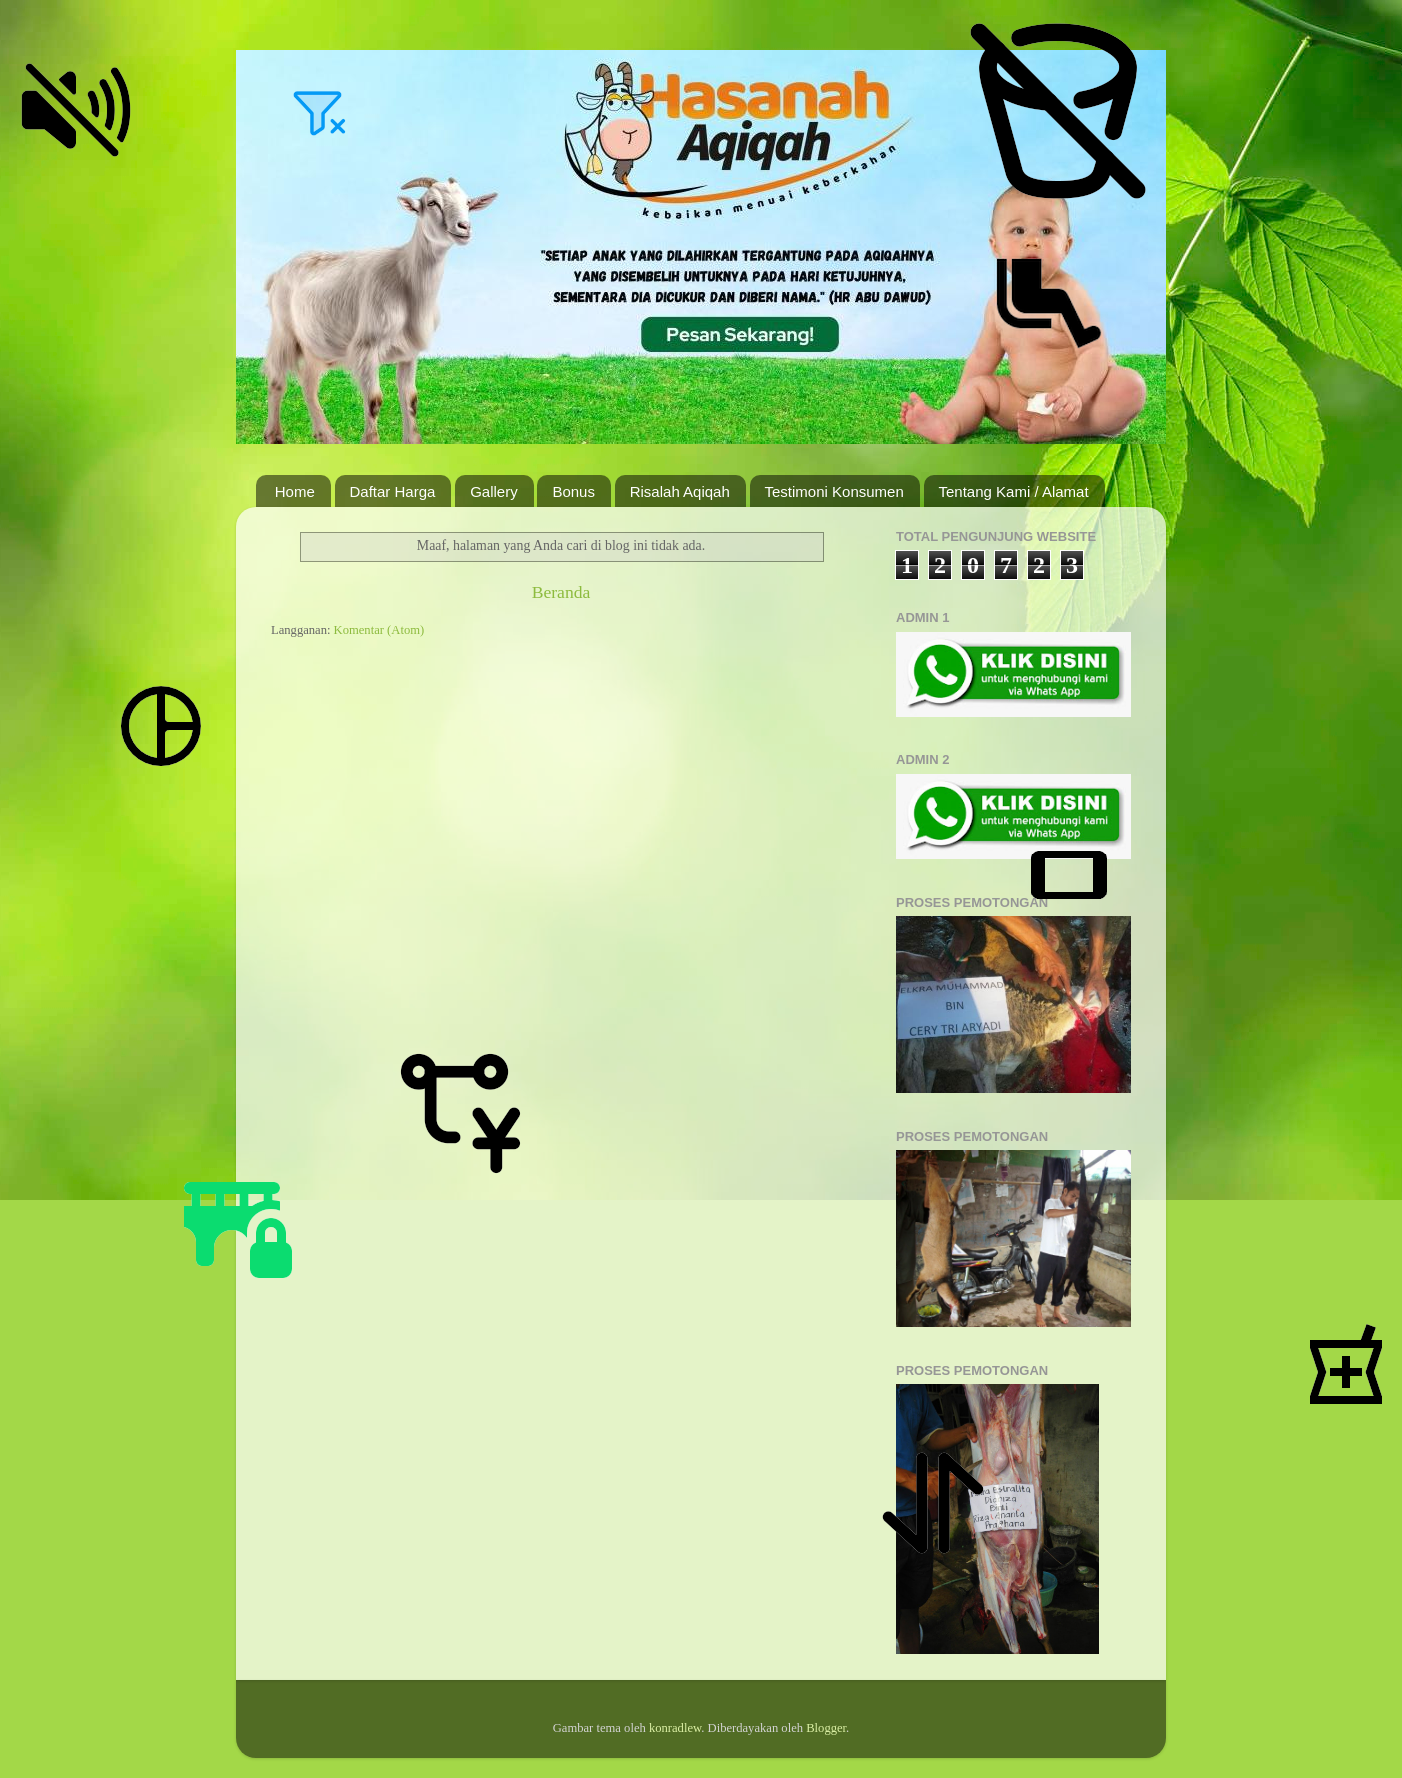 This screenshot has height=1778, width=1402. What do you see at coordinates (1046, 303) in the screenshot?
I see `select extra legroom seating option` at bounding box center [1046, 303].